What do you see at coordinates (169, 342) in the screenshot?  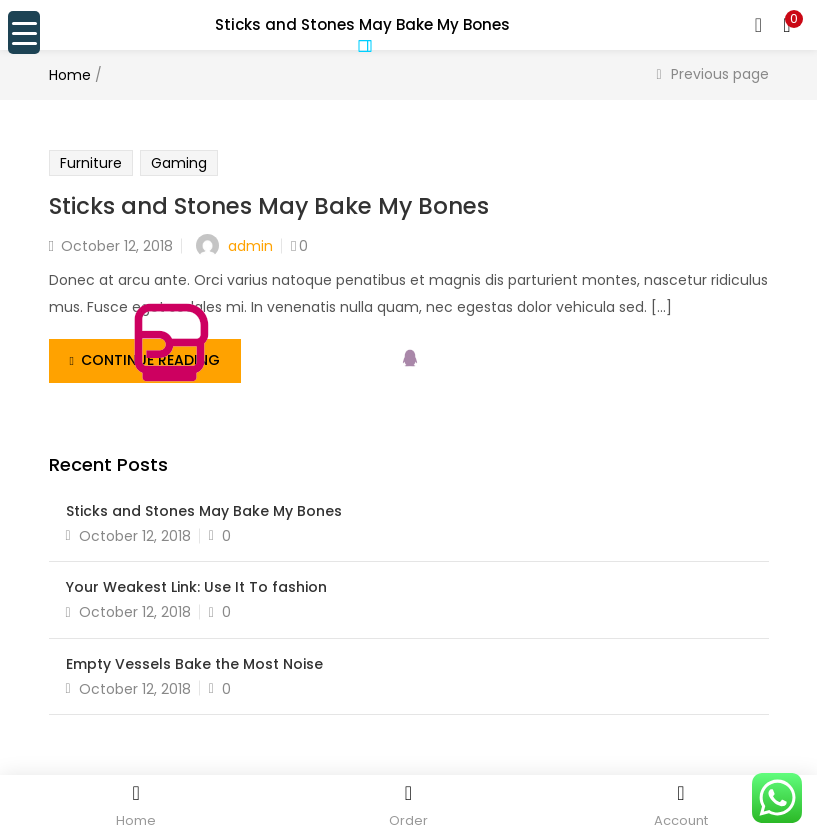 I see `boxing or combat sports category` at bounding box center [169, 342].